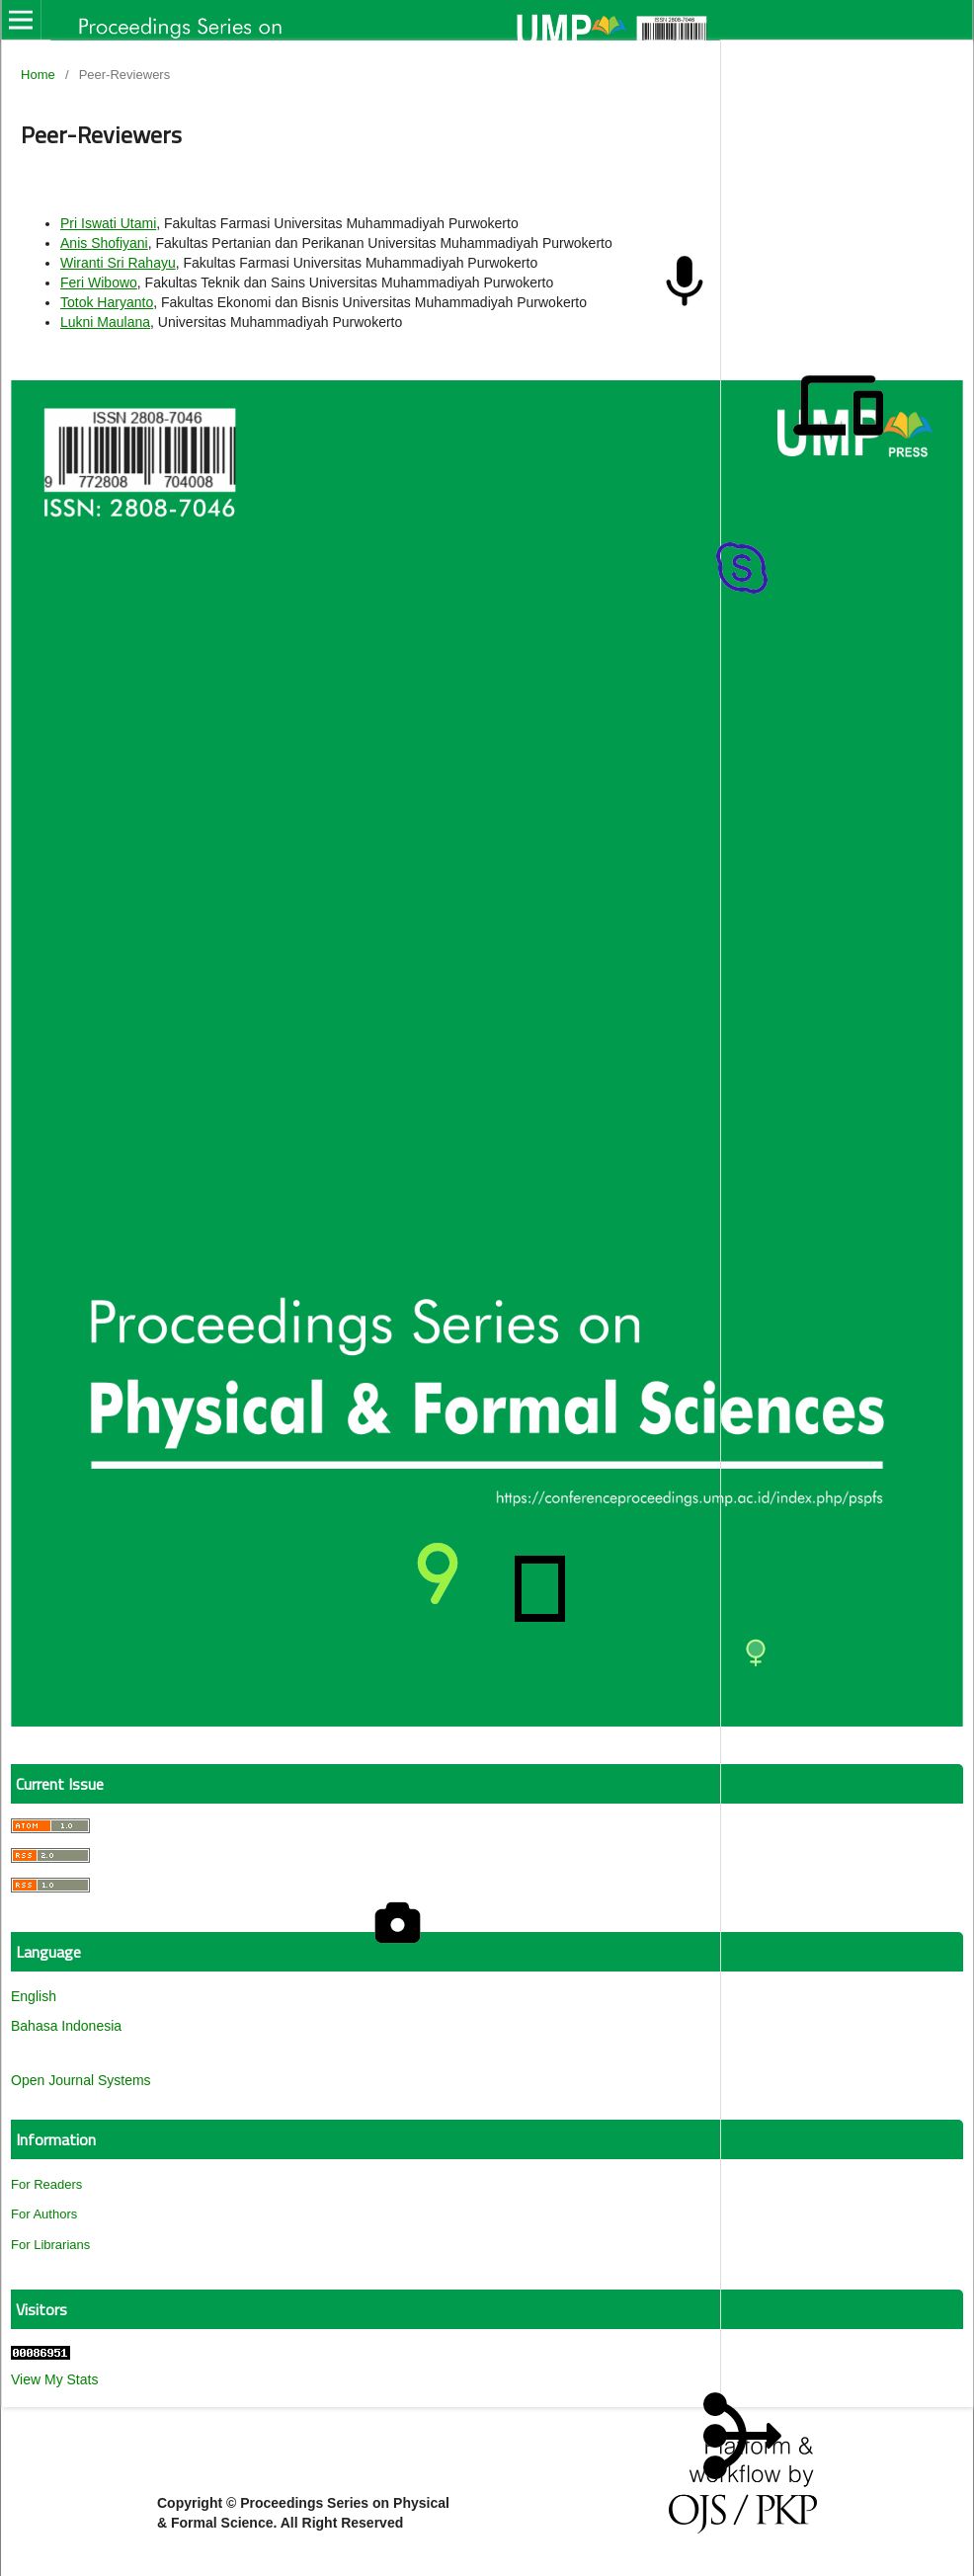 The width and height of the screenshot is (974, 2576). Describe the element at coordinates (539, 1588) in the screenshot. I see `crop image to portrait orientation` at that location.